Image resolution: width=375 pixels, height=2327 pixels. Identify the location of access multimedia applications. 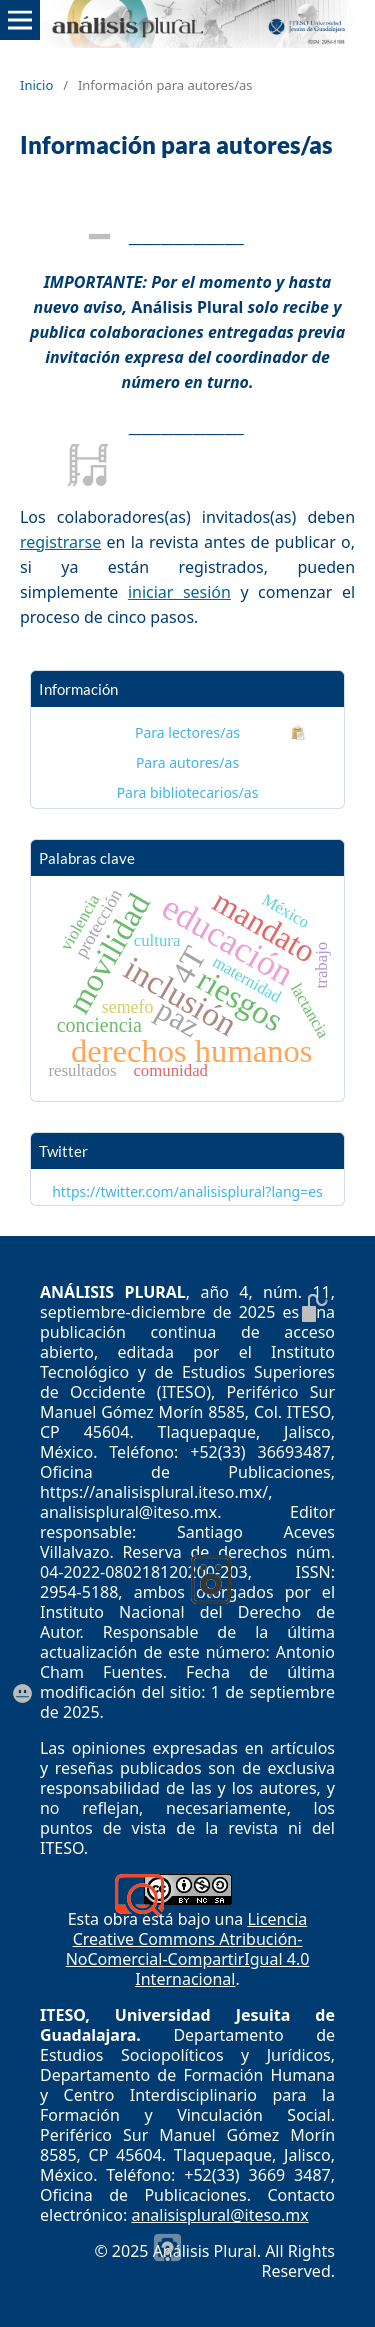
(88, 465).